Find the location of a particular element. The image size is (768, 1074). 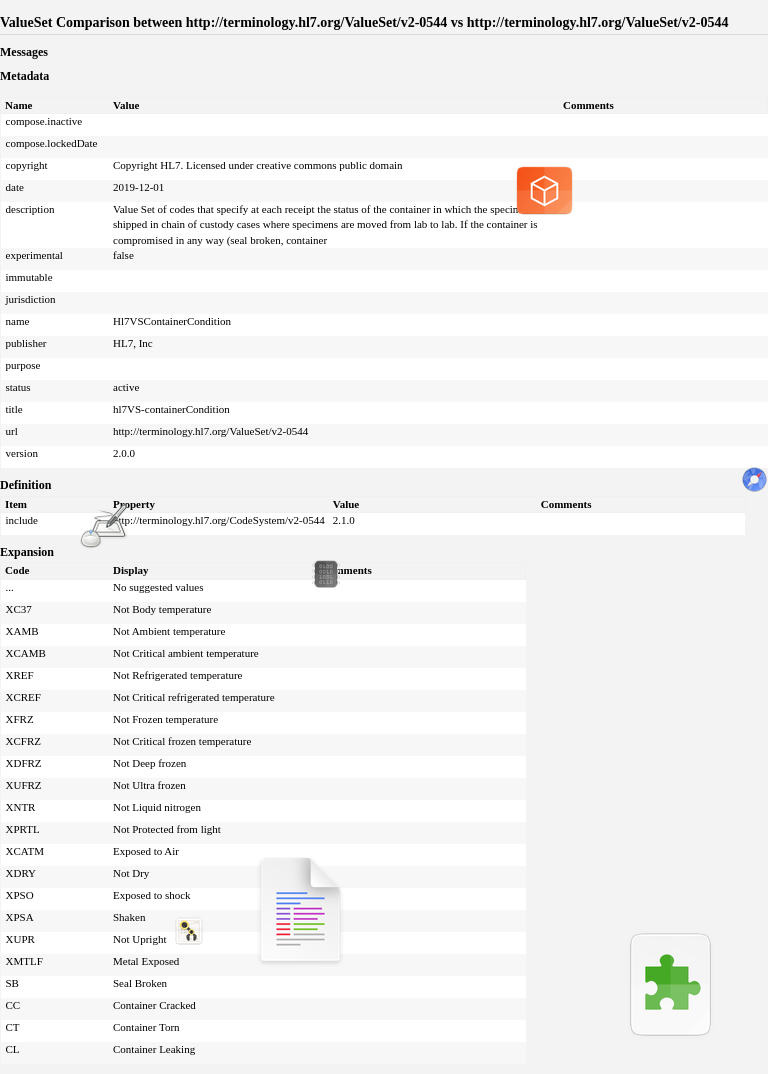

firmware file or binary data is located at coordinates (326, 574).